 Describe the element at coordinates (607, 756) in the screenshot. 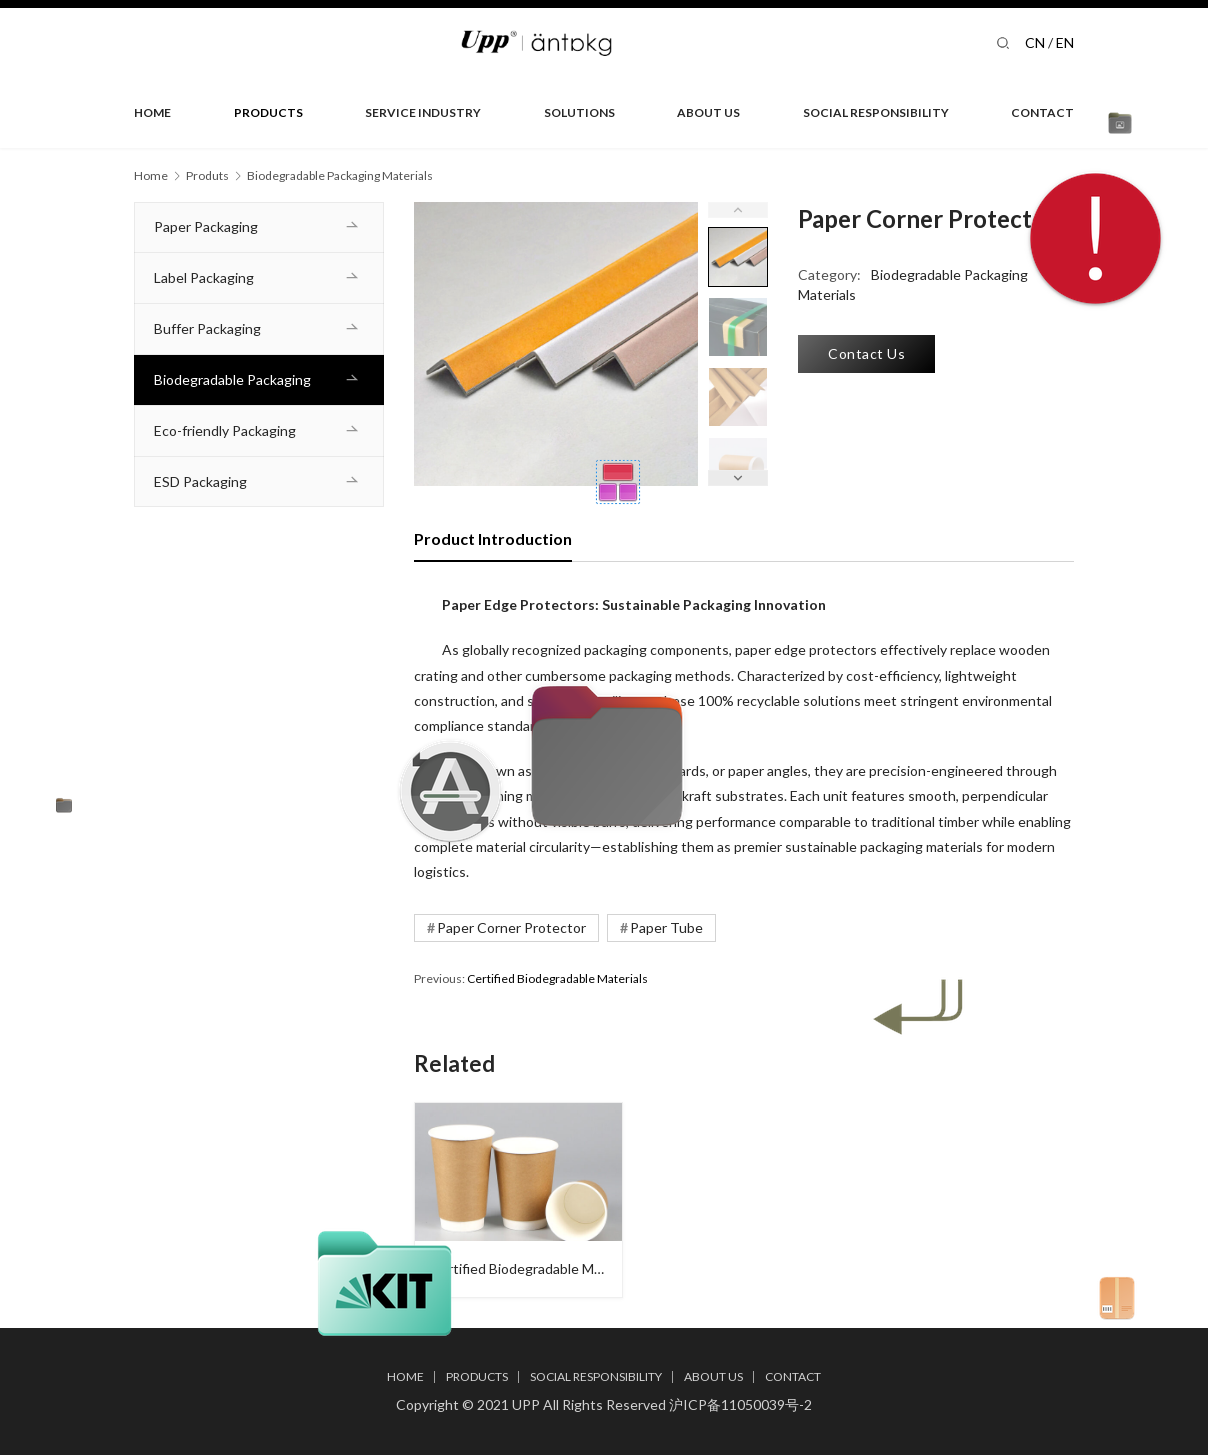

I see `open folder or directory` at that location.